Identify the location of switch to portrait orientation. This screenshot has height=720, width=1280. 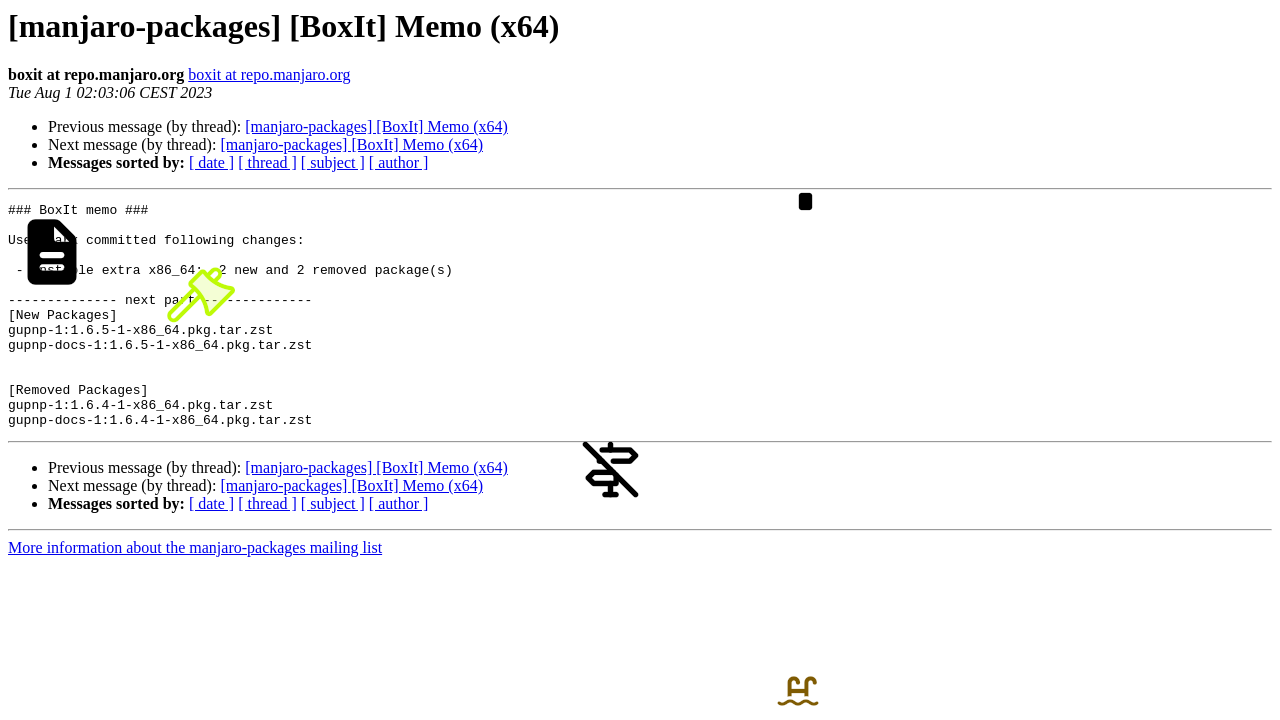
(805, 201).